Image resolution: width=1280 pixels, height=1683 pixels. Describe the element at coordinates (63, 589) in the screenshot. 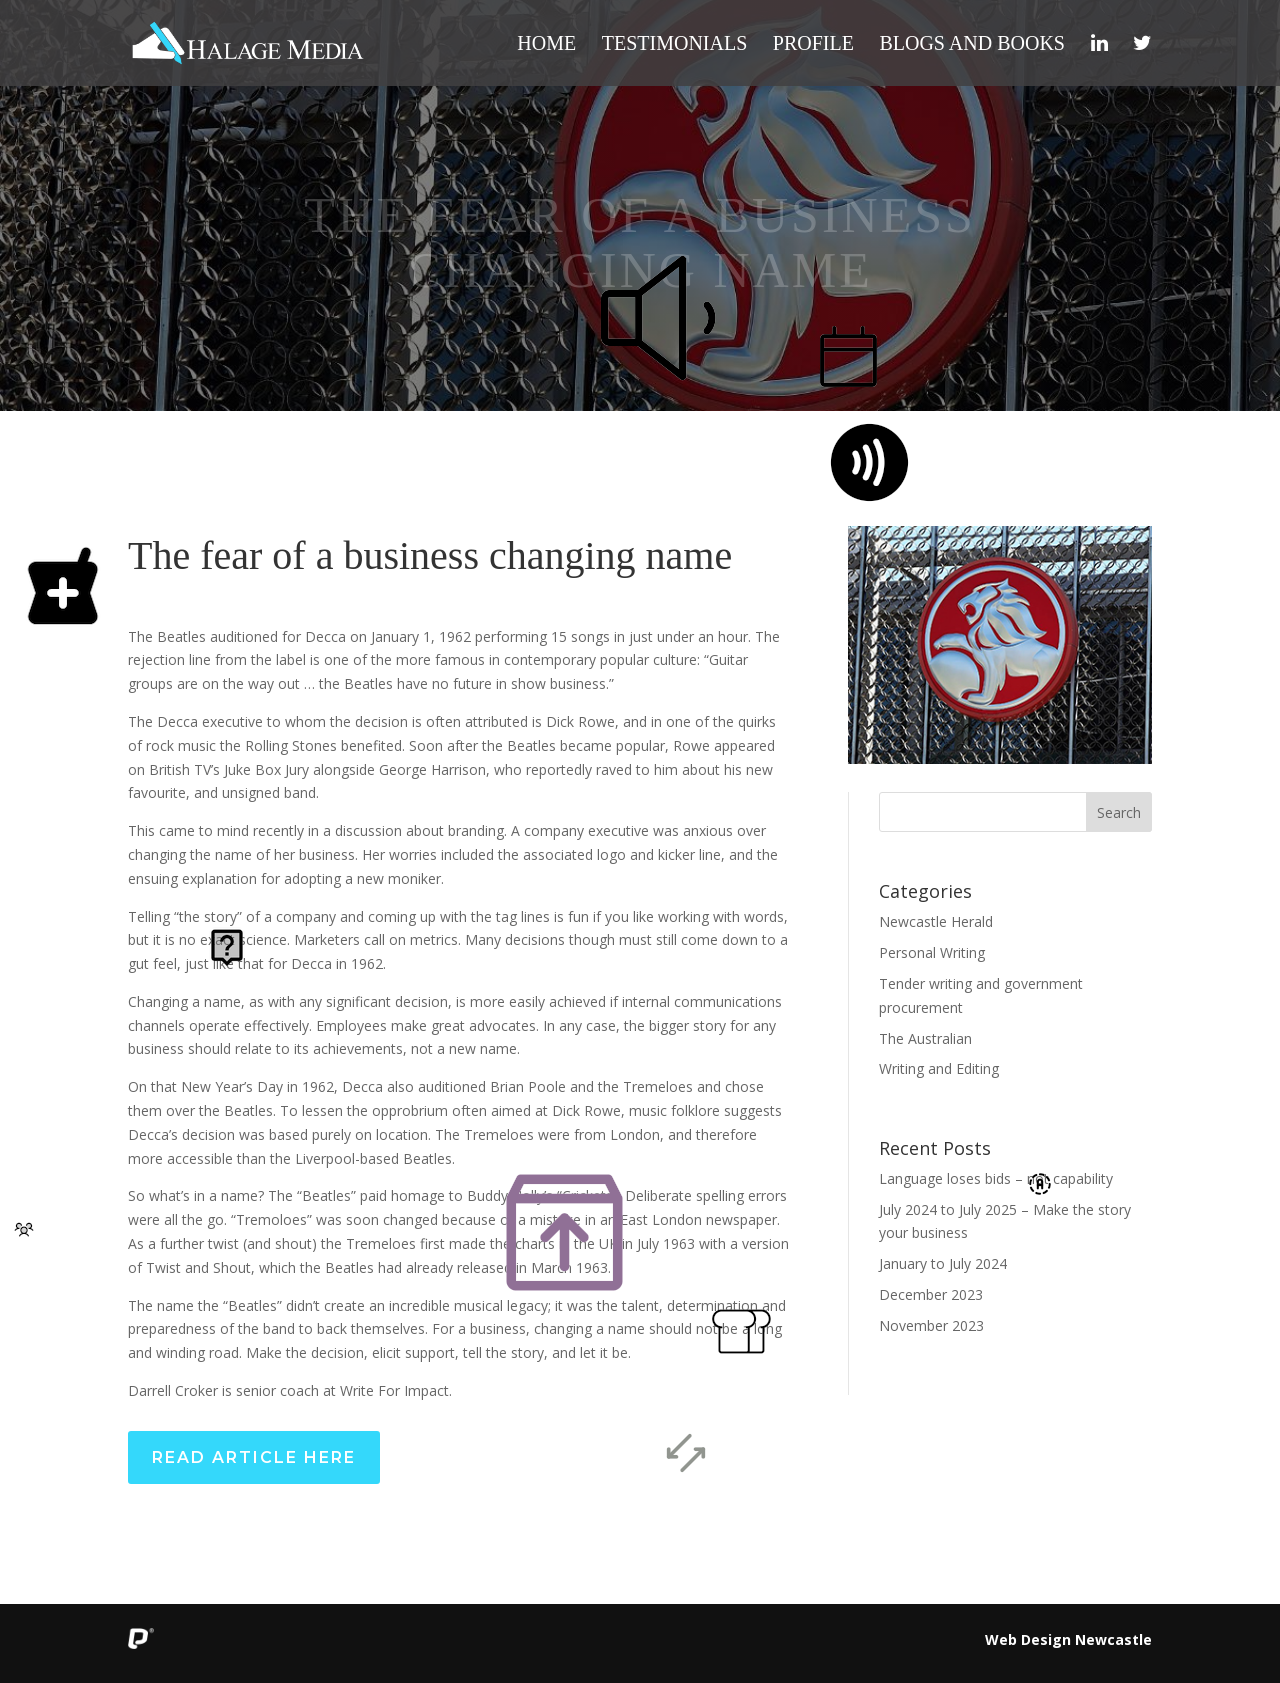

I see `find nearby pharmacies` at that location.